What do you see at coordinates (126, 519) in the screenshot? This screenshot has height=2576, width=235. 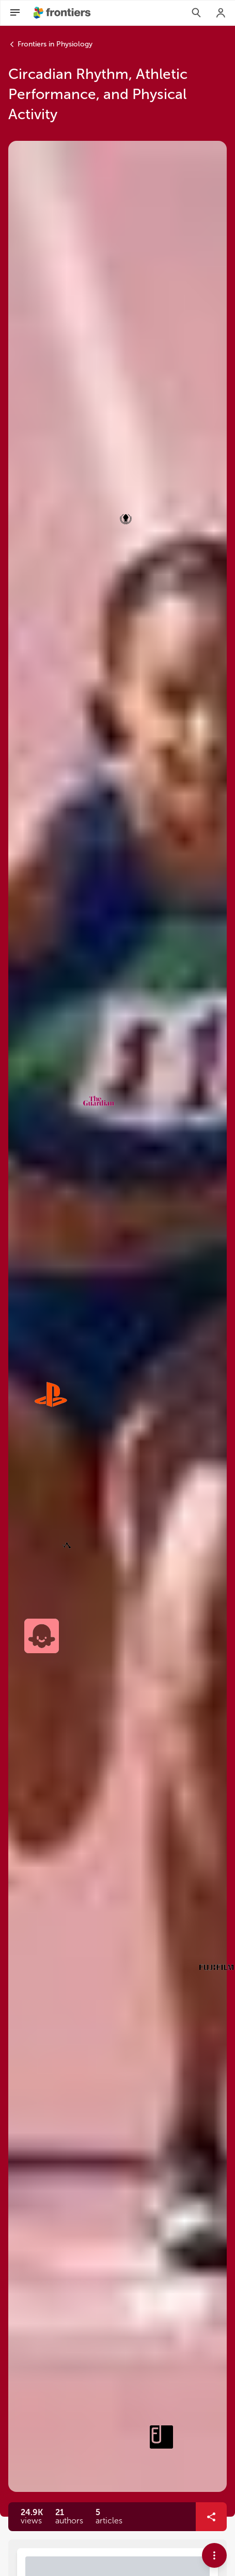 I see `open GitKraken git client` at bounding box center [126, 519].